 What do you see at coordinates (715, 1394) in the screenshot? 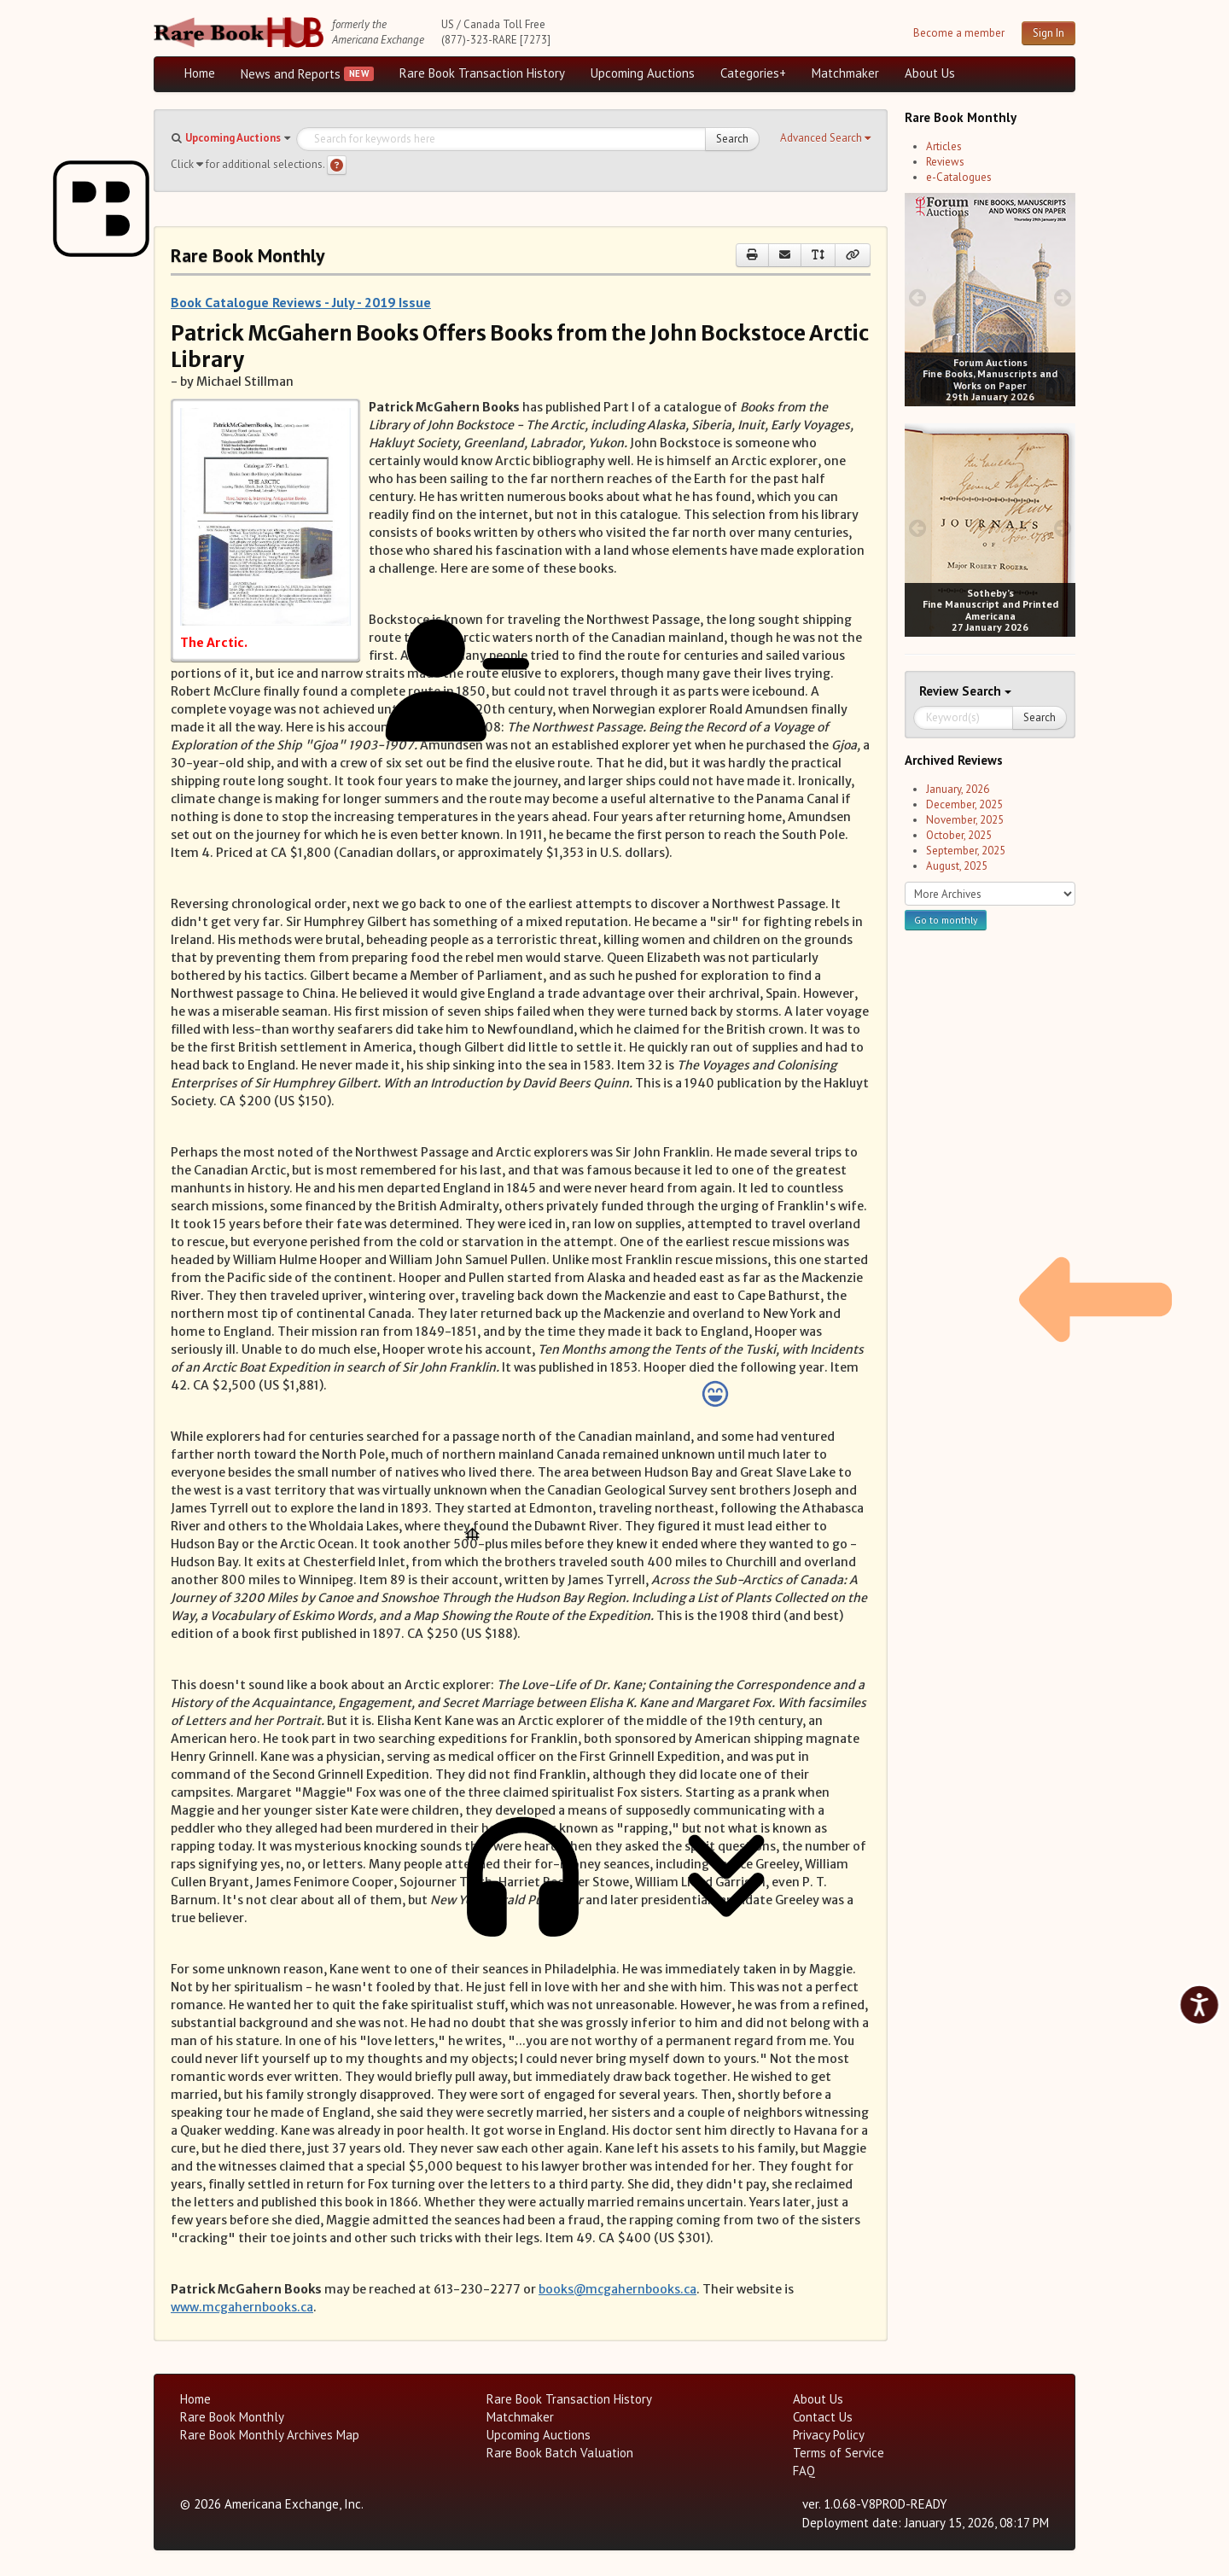
I see `react with a laughing emoji` at bounding box center [715, 1394].